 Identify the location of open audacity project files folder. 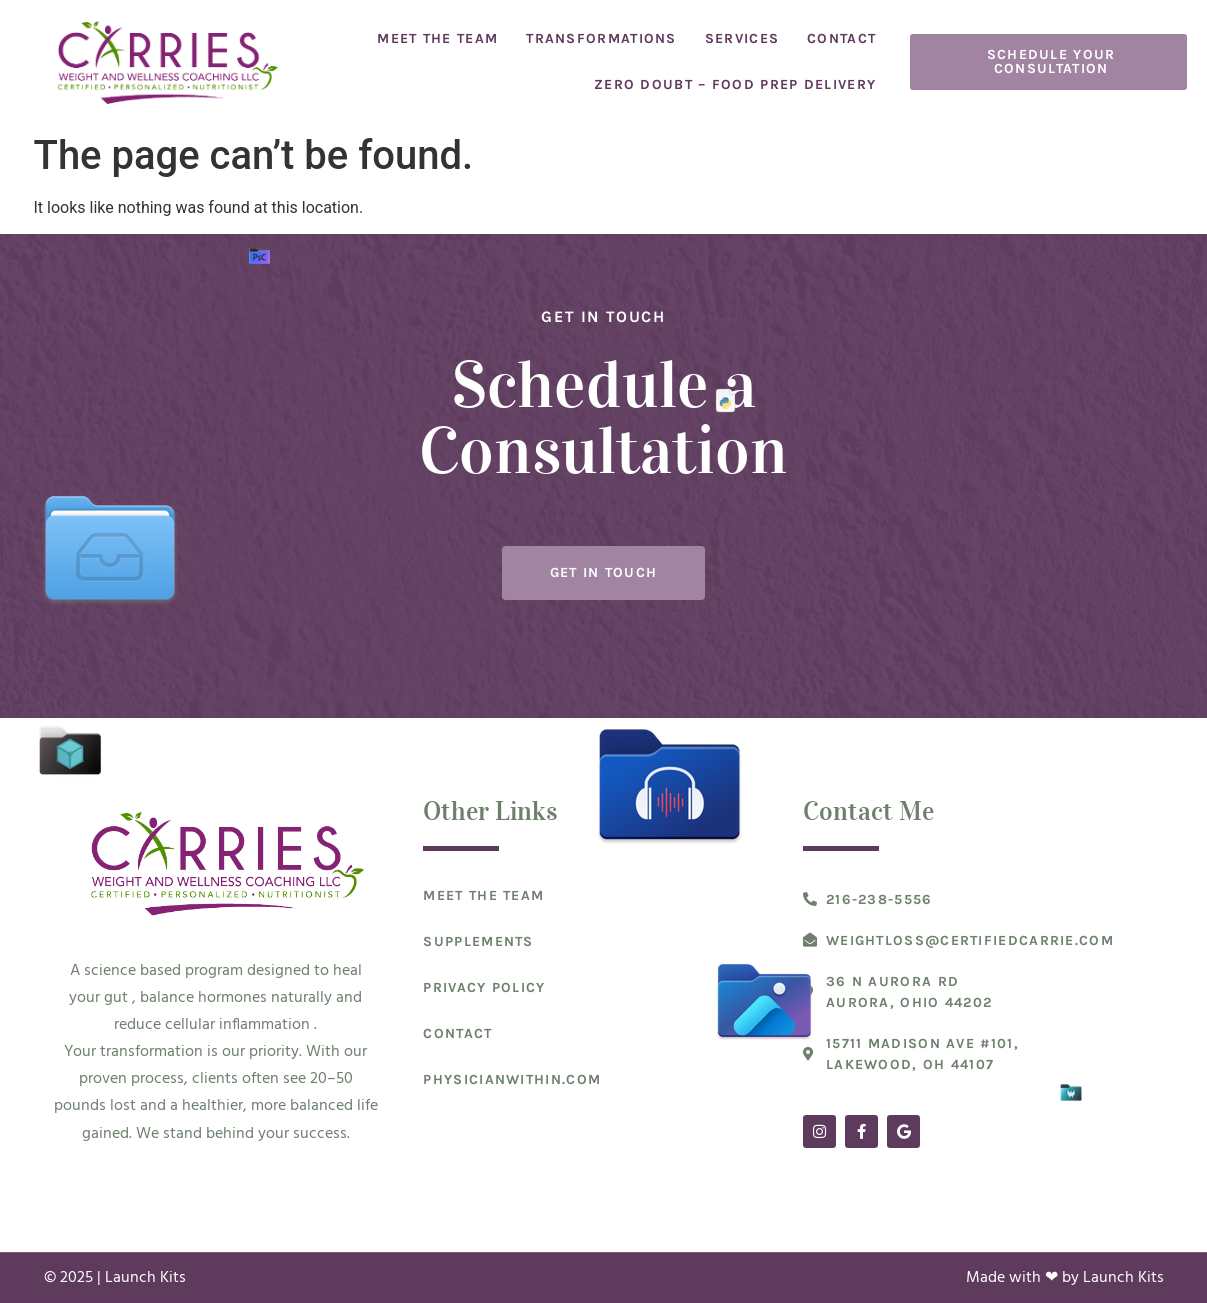
(669, 788).